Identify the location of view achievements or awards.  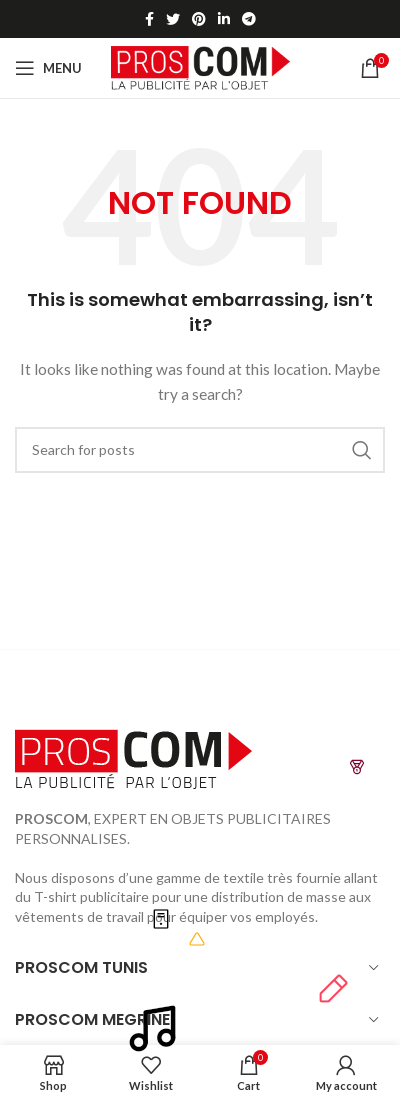
(357, 767).